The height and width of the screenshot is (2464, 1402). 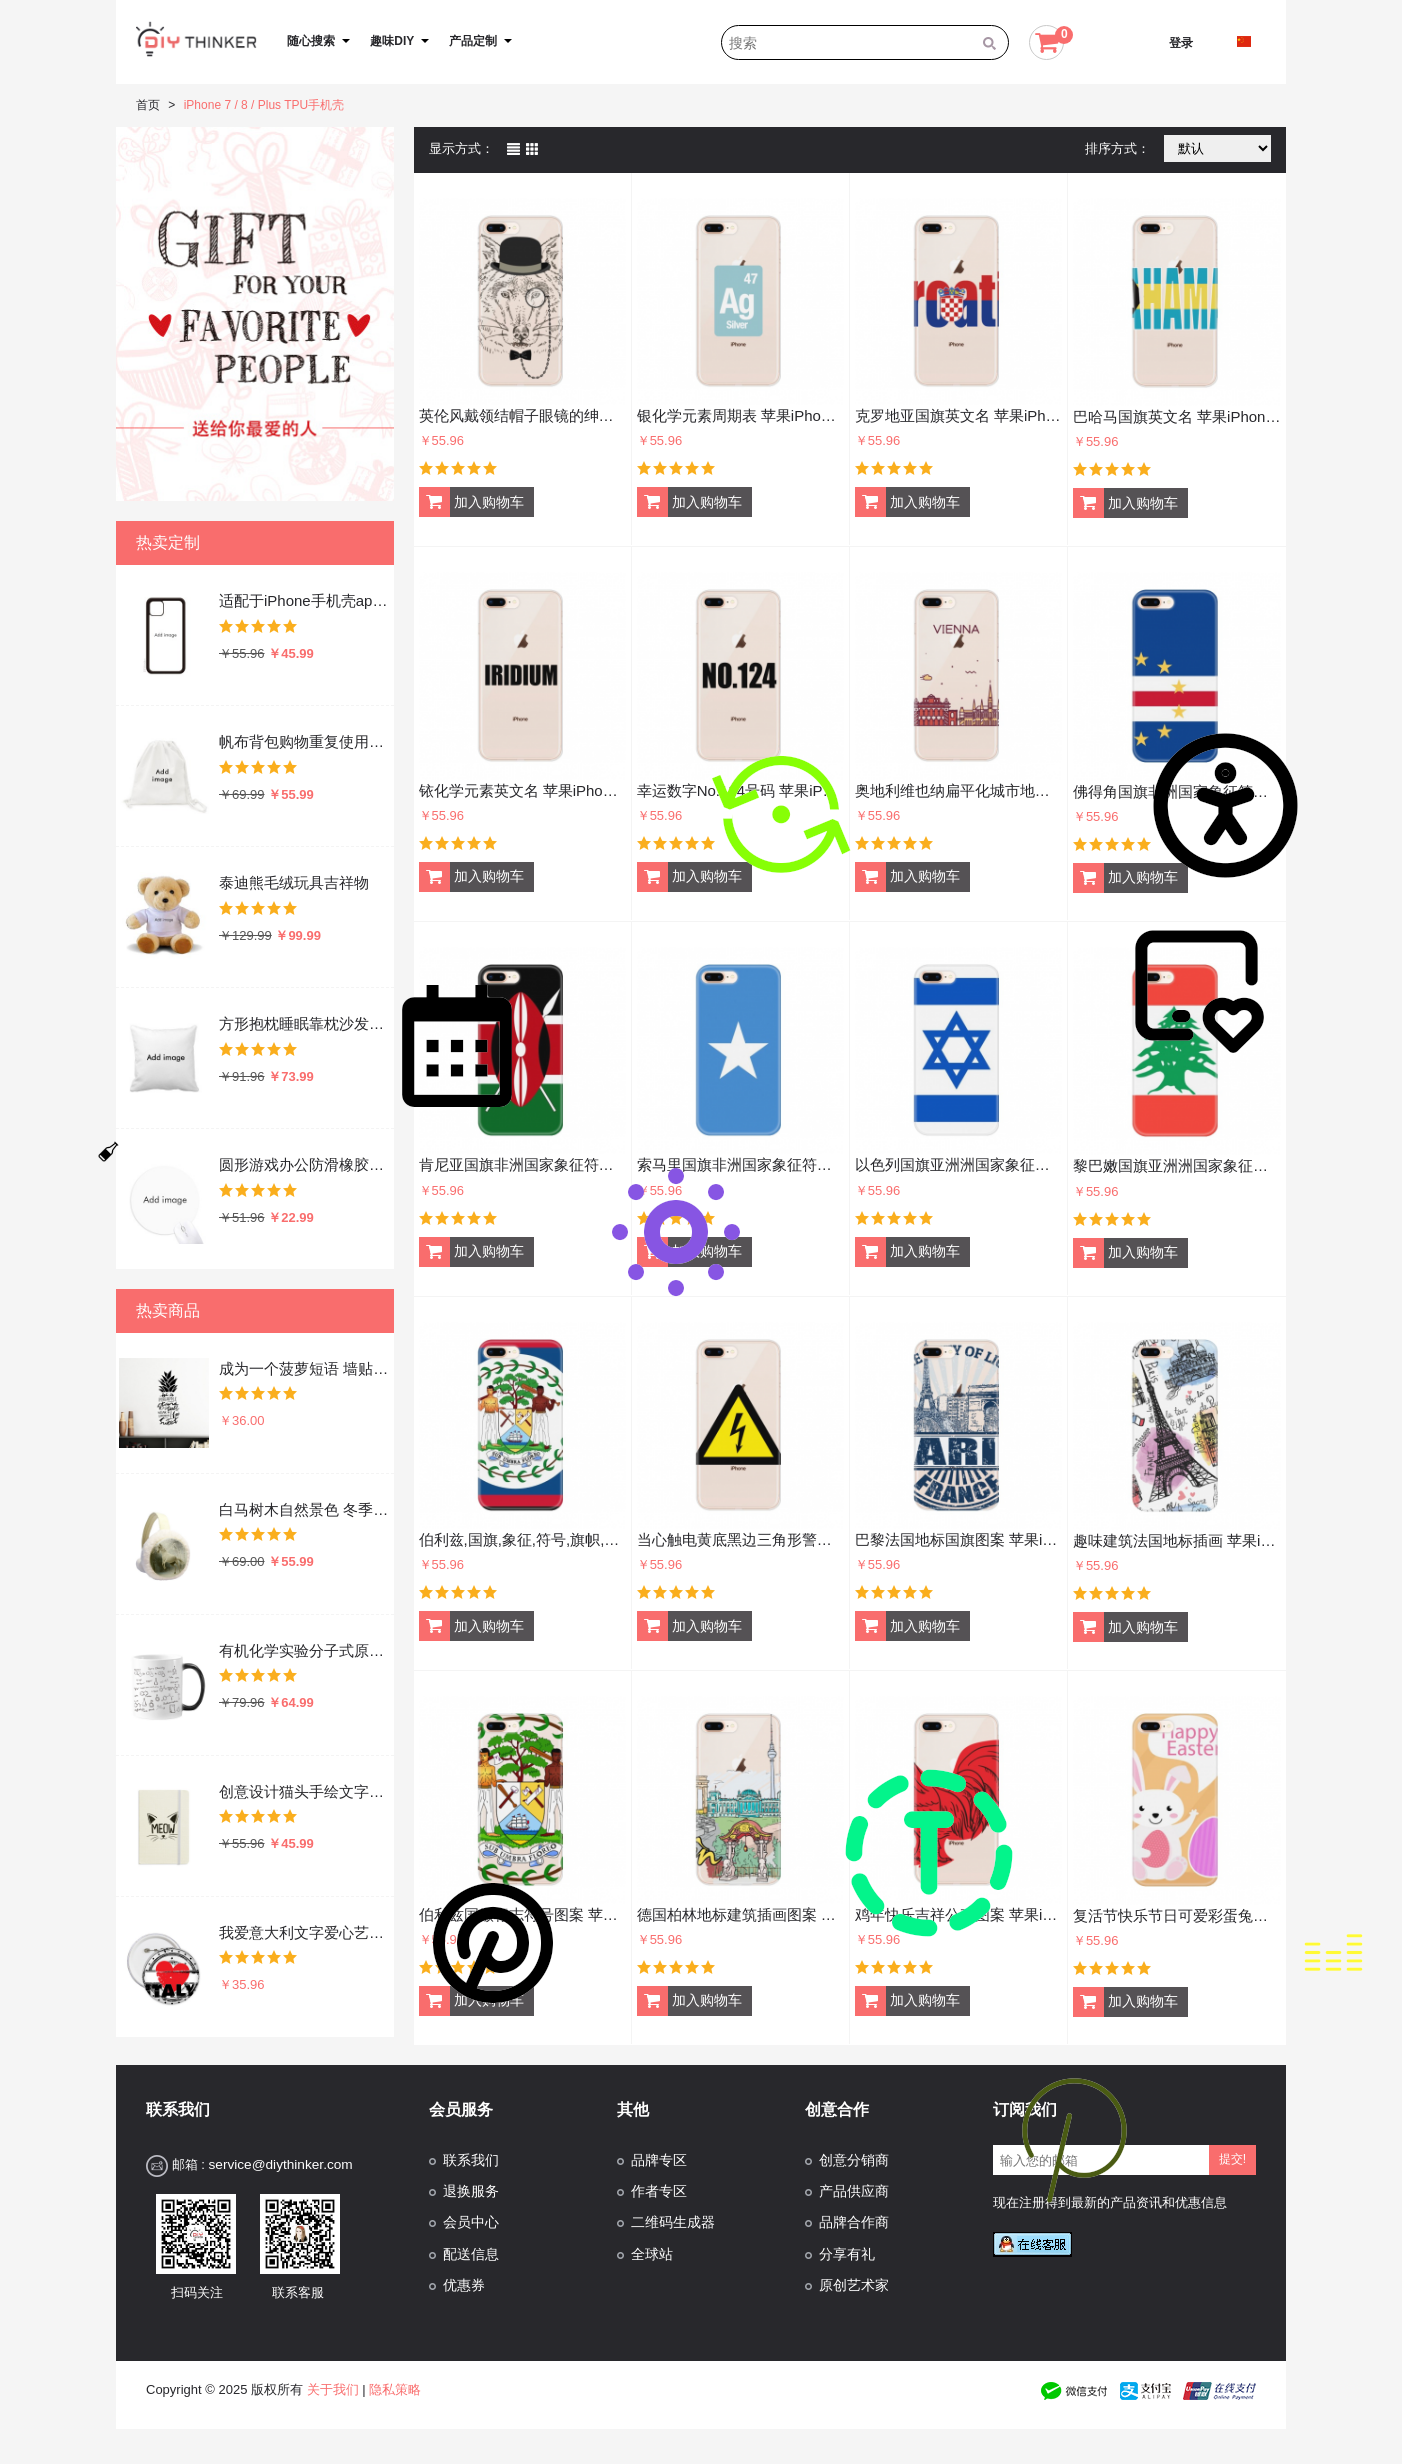 What do you see at coordinates (676, 1232) in the screenshot?
I see `decrease screen brightness` at bounding box center [676, 1232].